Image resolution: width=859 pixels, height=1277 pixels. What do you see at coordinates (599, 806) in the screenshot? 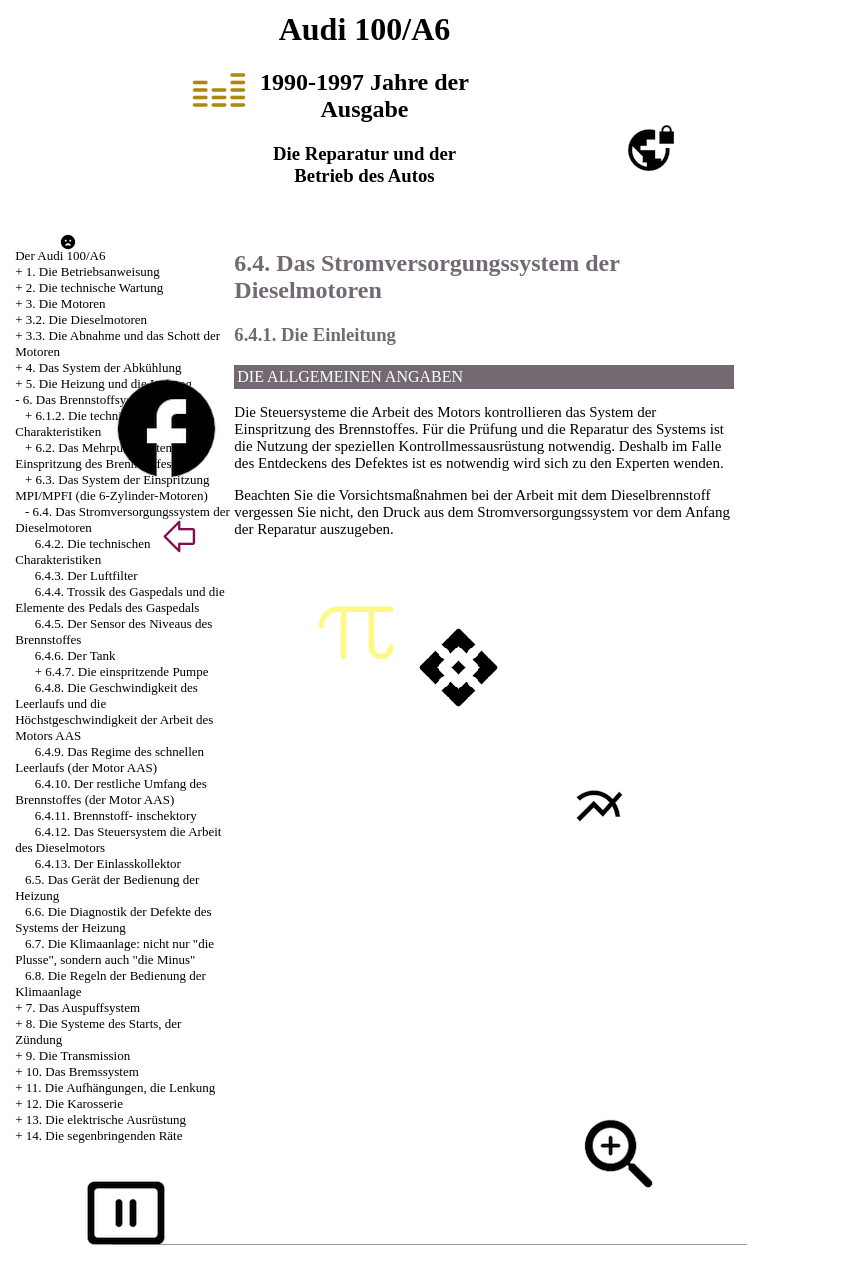
I see `view multi-series data trends` at bounding box center [599, 806].